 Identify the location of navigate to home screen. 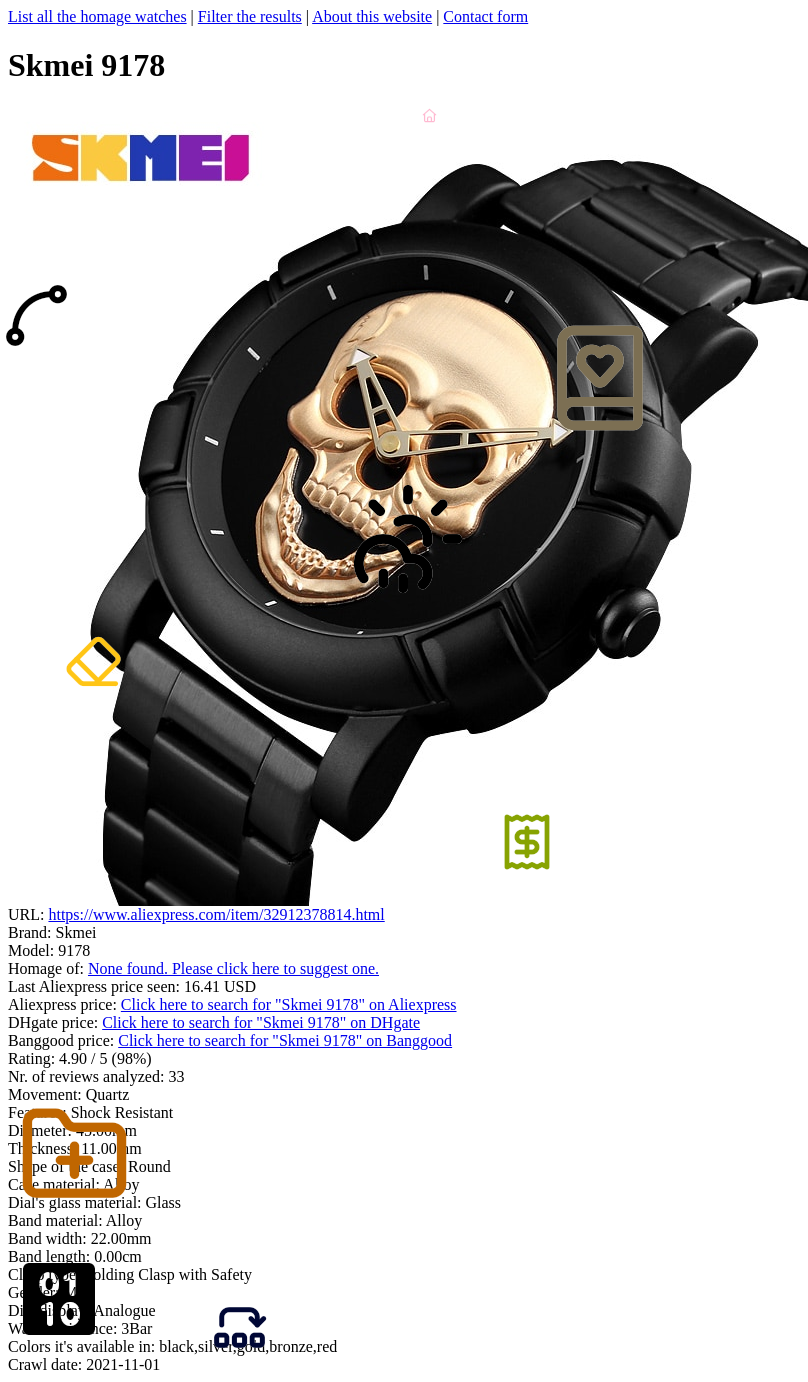
(429, 115).